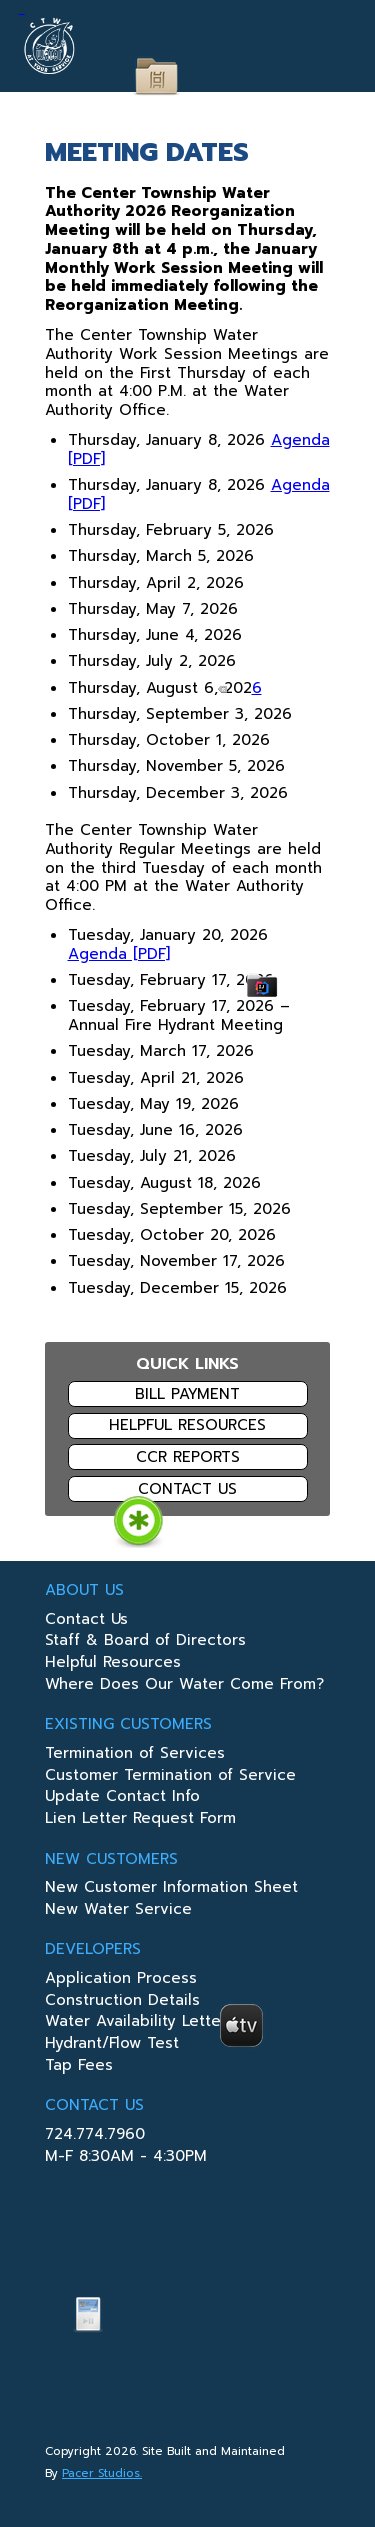 This screenshot has height=2527, width=375. Describe the element at coordinates (88, 2314) in the screenshot. I see `open media player application` at that location.